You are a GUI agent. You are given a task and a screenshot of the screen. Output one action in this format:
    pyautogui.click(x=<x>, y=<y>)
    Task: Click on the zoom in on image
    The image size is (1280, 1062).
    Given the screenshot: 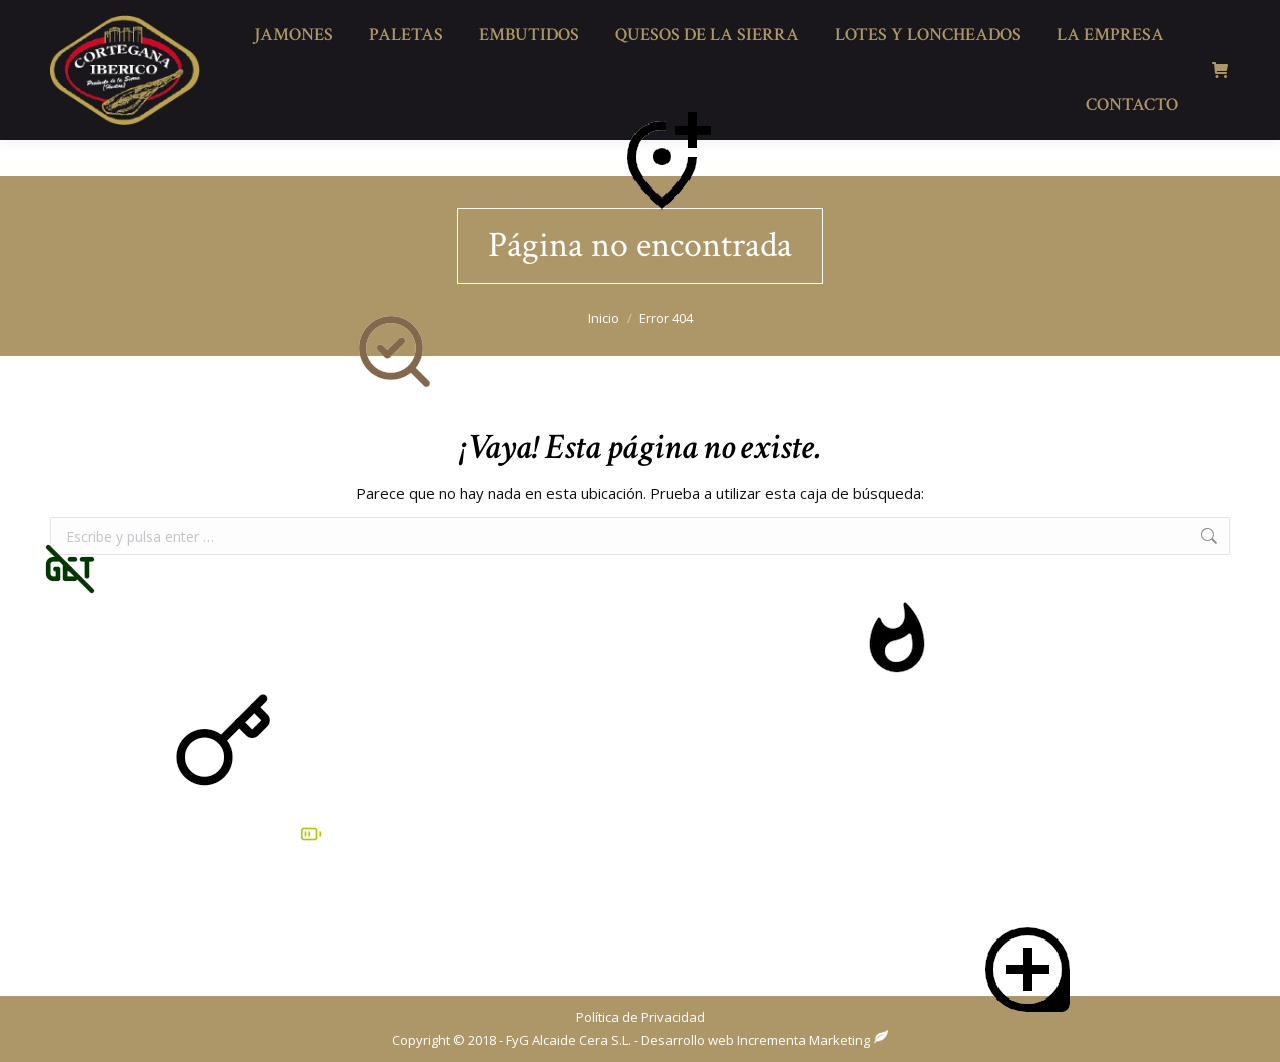 What is the action you would take?
    pyautogui.click(x=1027, y=969)
    